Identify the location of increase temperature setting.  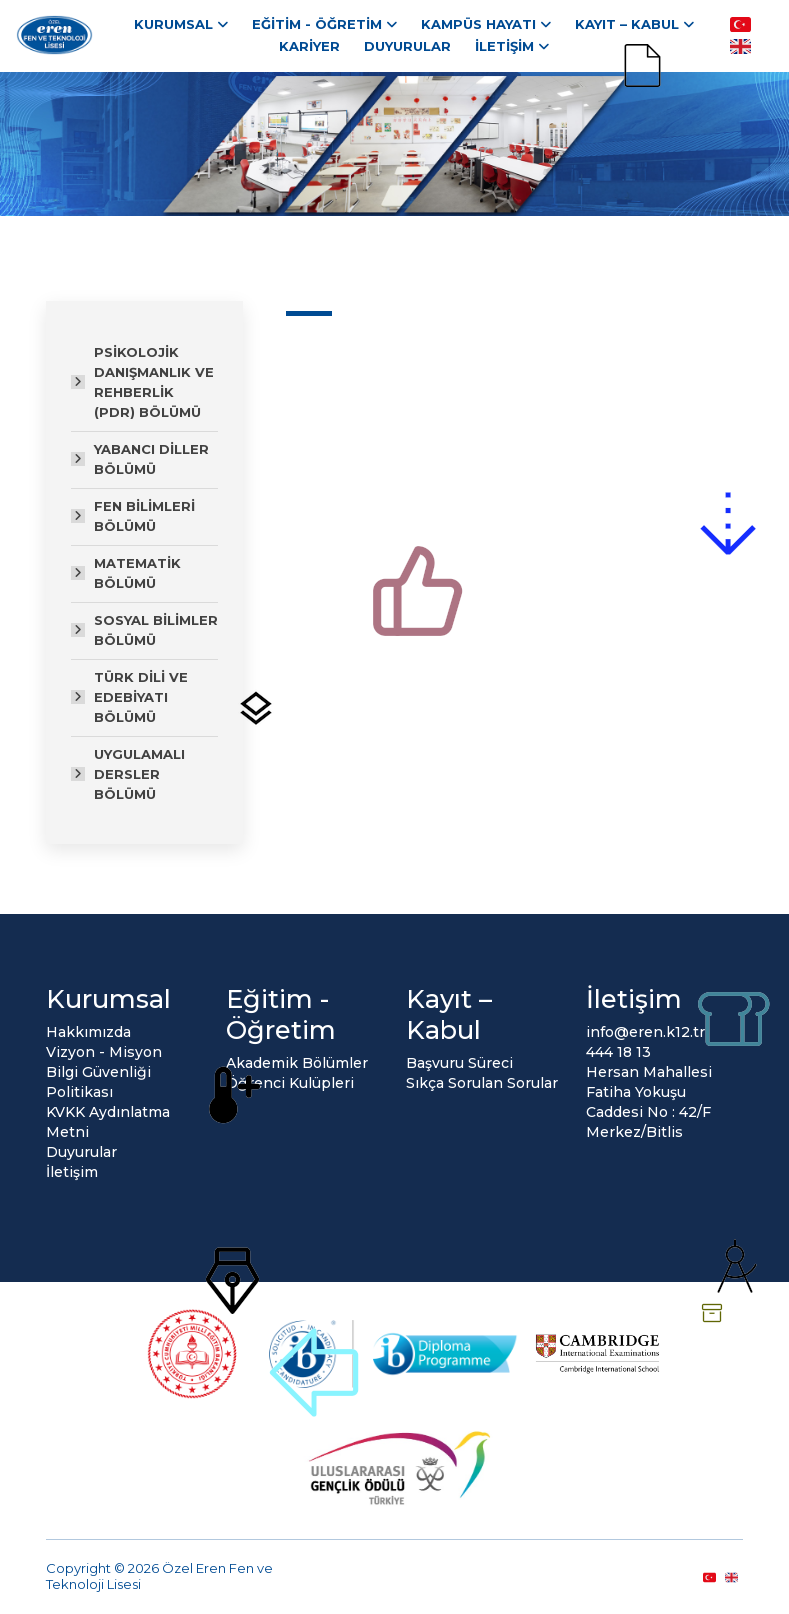
(229, 1095).